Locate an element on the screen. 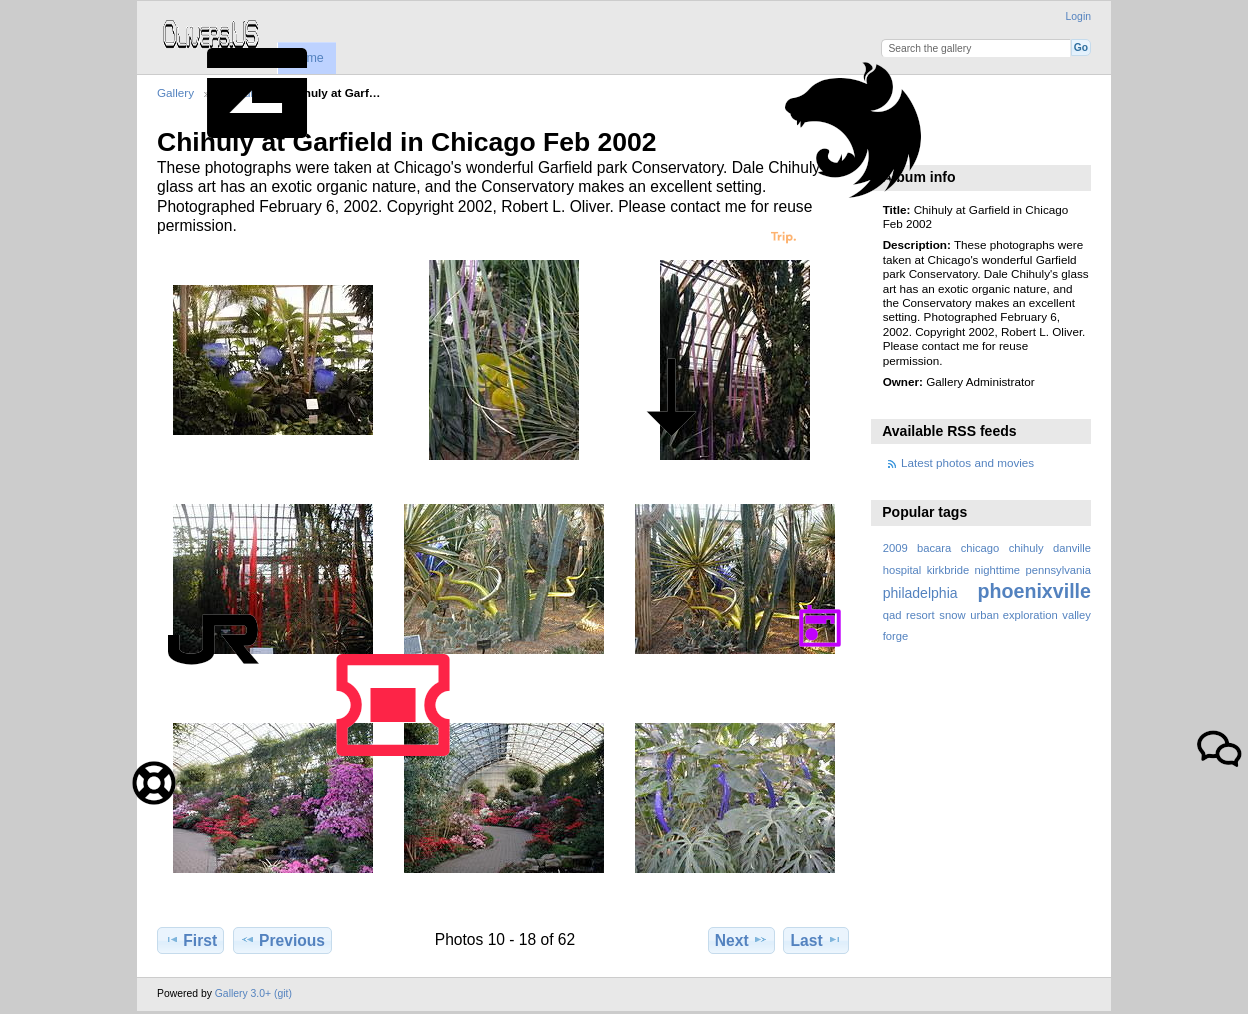  open WeChat messaging app is located at coordinates (1219, 748).